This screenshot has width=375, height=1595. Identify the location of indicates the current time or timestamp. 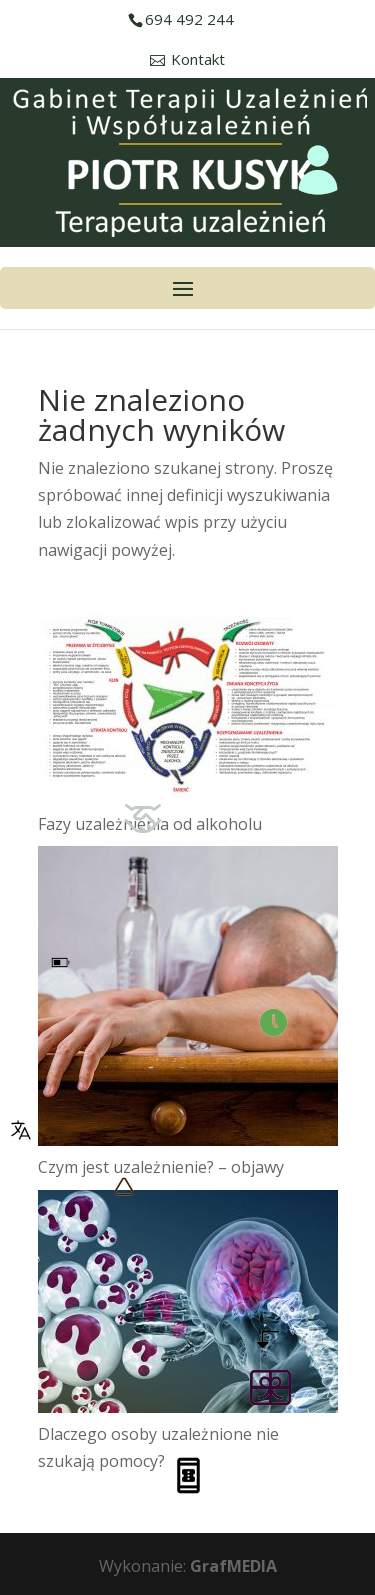
(273, 1022).